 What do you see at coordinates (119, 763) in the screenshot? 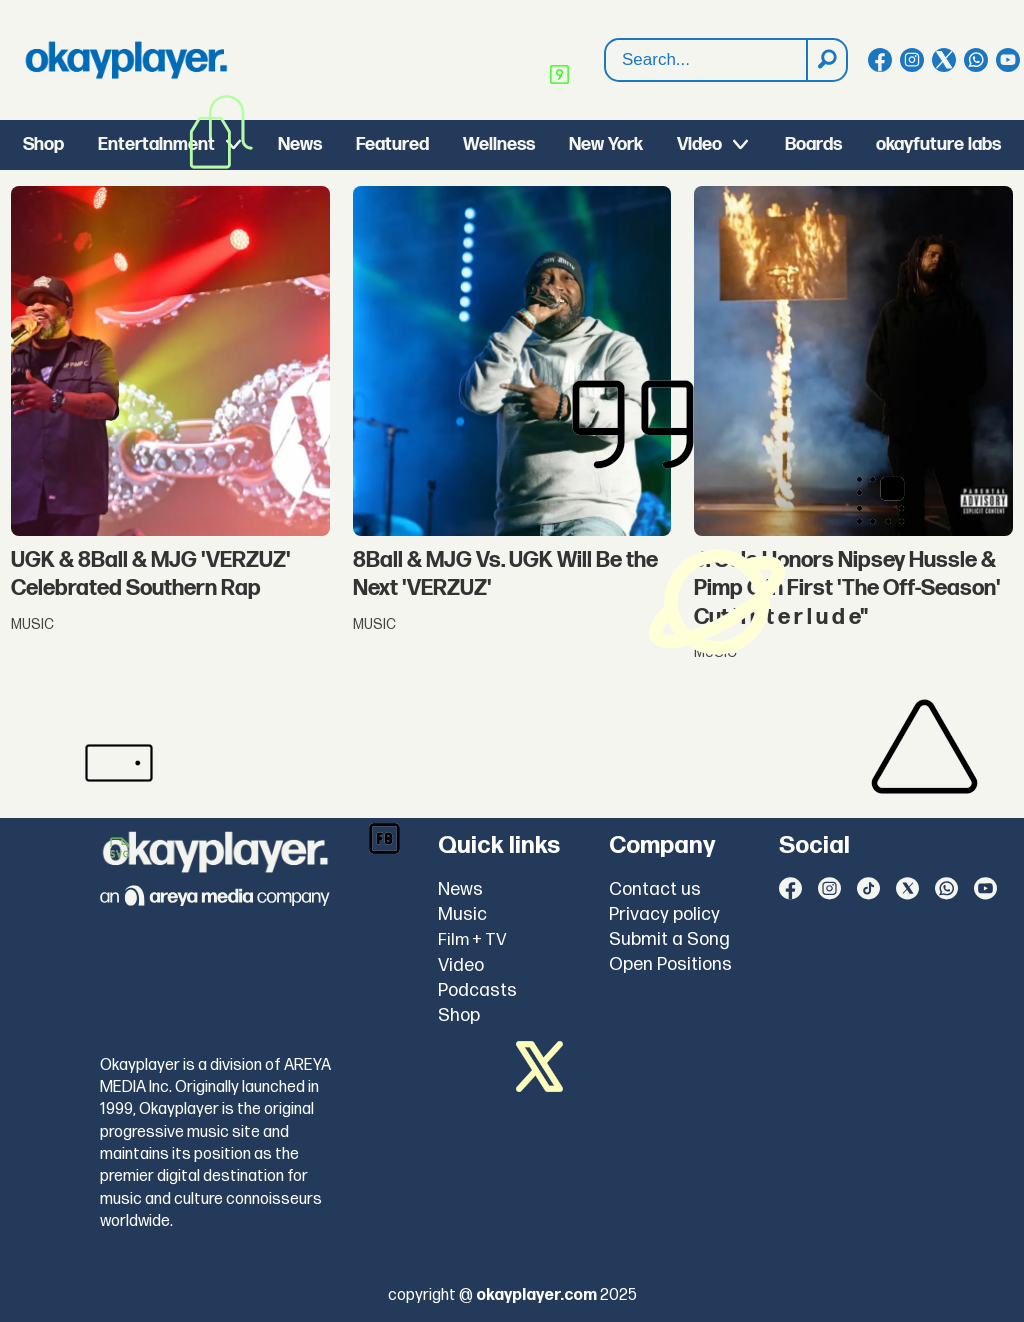
I see `access storage or disk management` at bounding box center [119, 763].